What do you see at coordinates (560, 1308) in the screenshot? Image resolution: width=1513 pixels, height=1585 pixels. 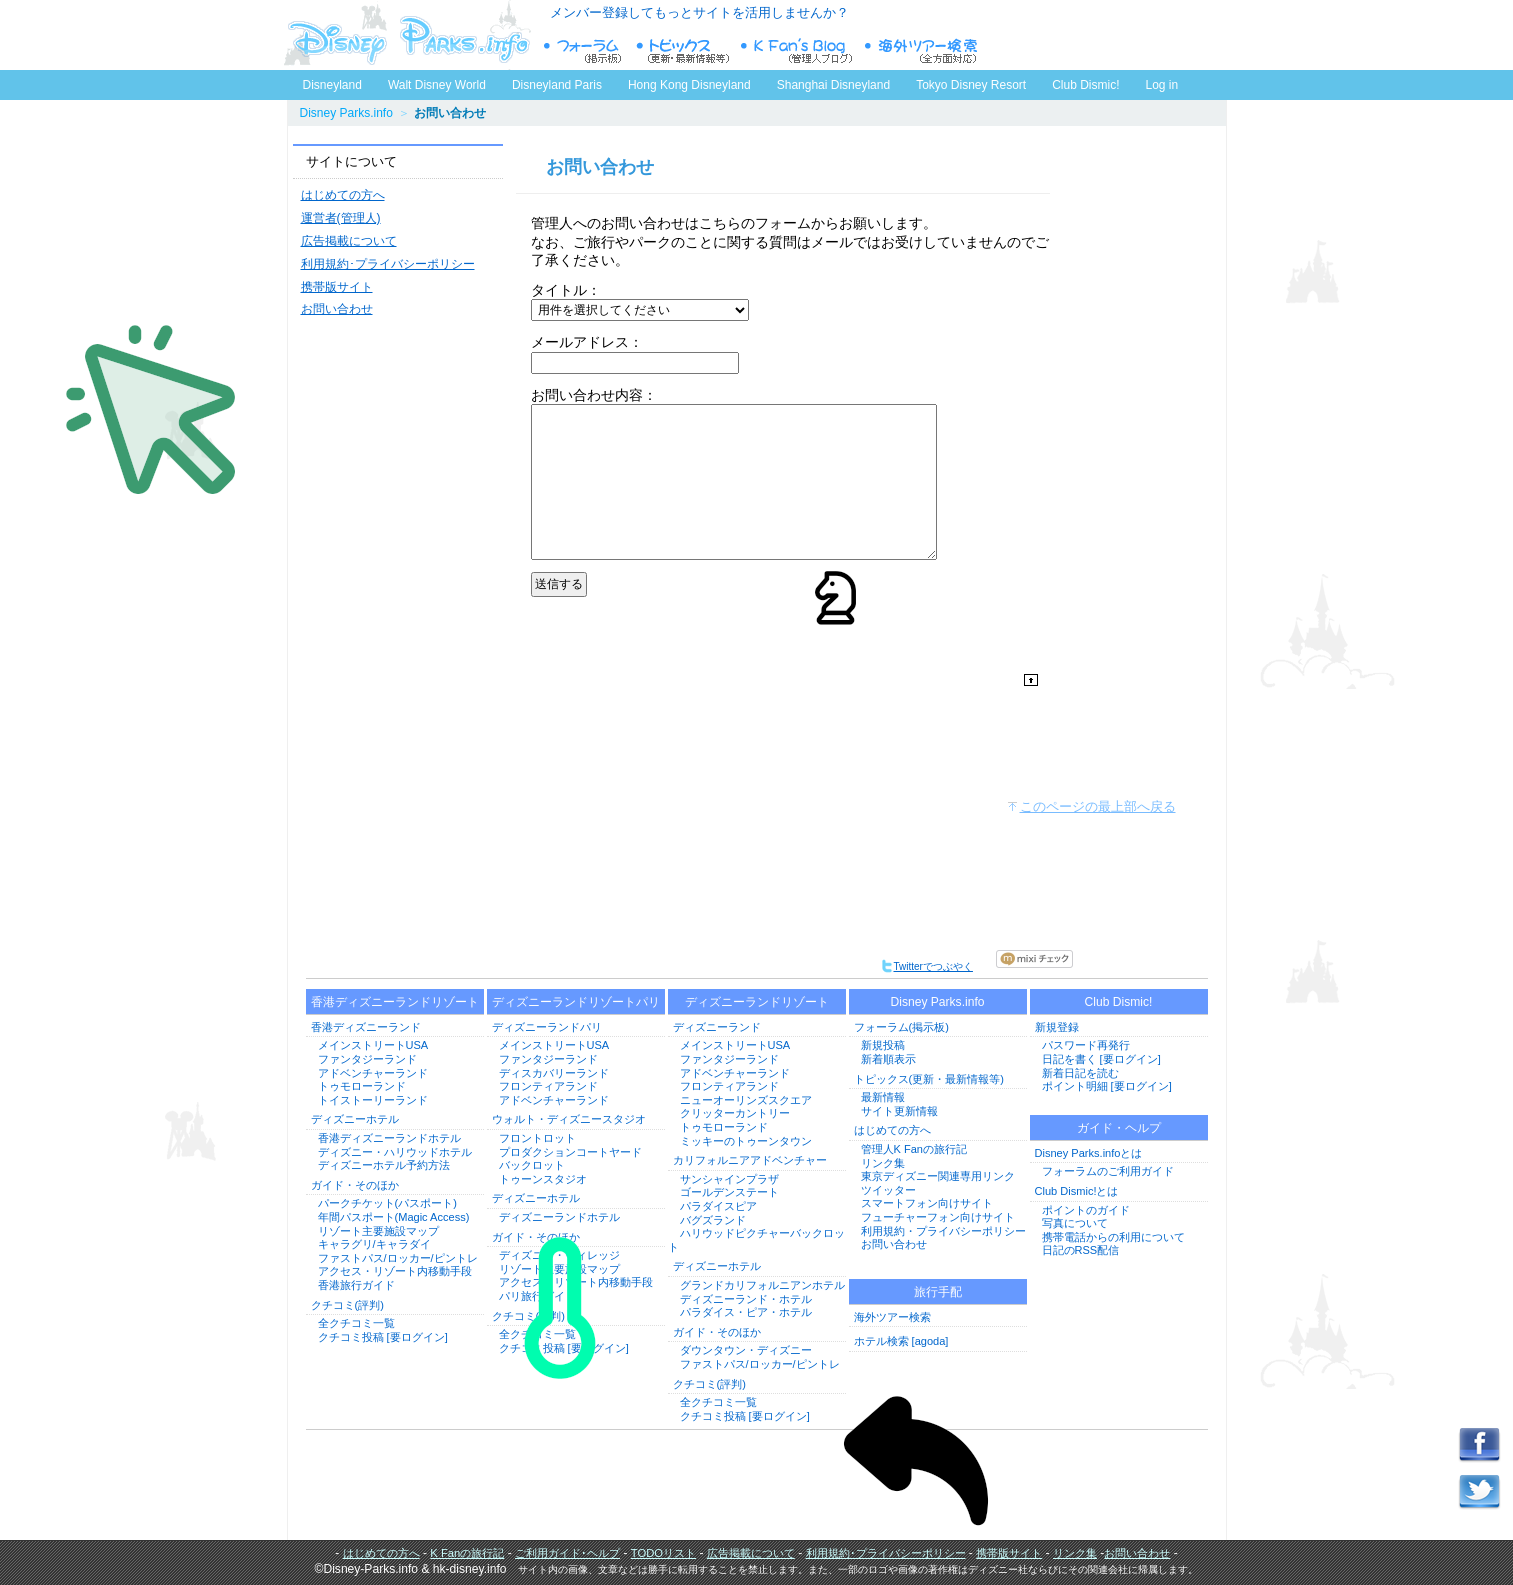 I see `view current temperature` at bounding box center [560, 1308].